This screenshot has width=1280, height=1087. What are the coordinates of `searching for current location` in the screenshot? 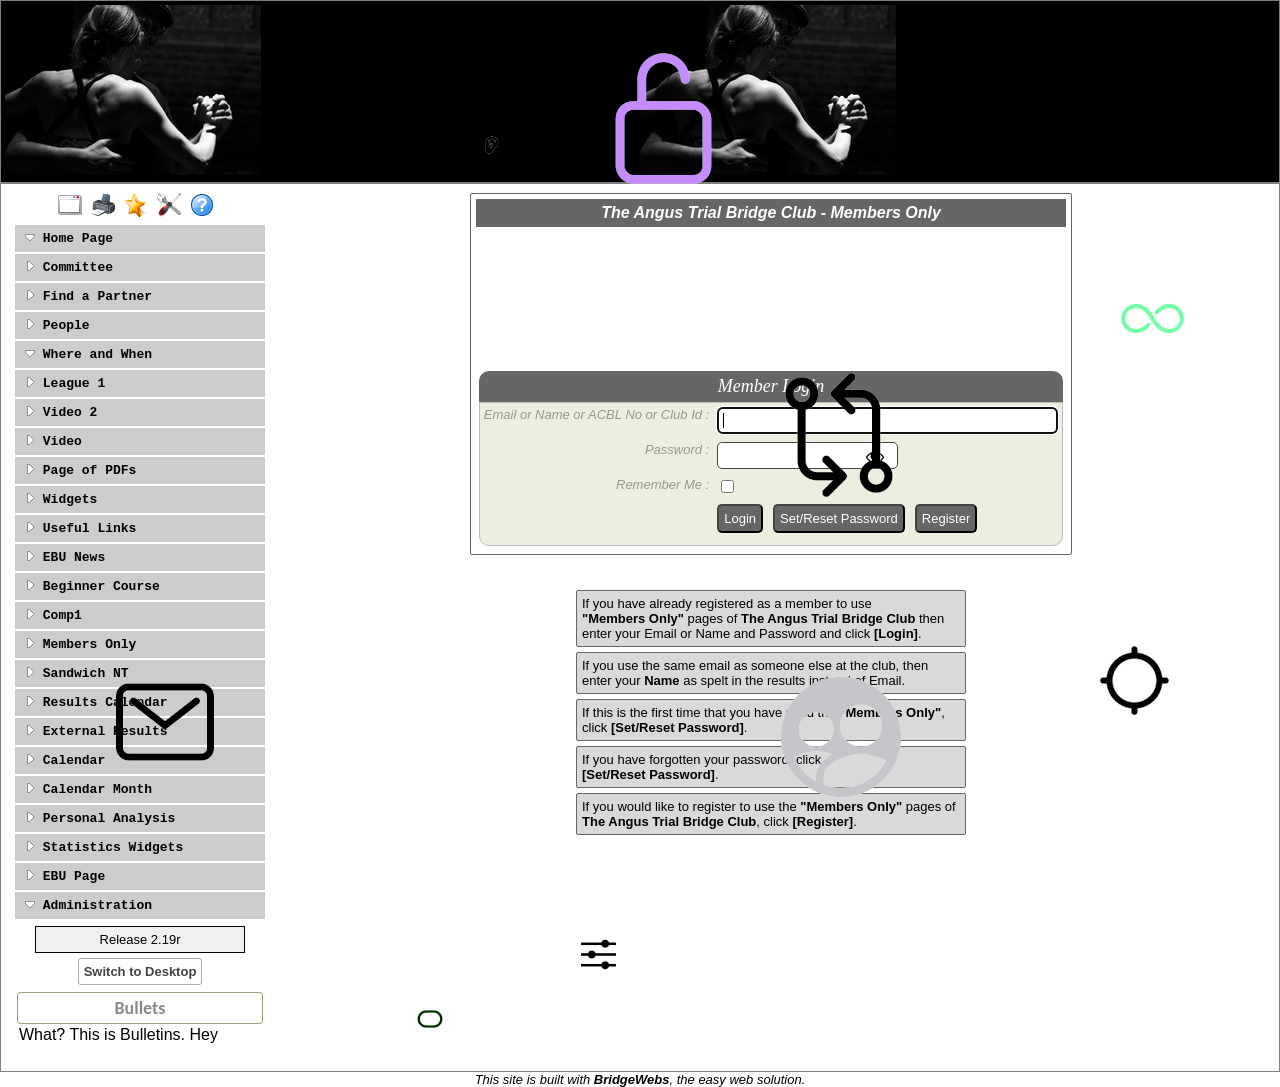 It's located at (1134, 680).